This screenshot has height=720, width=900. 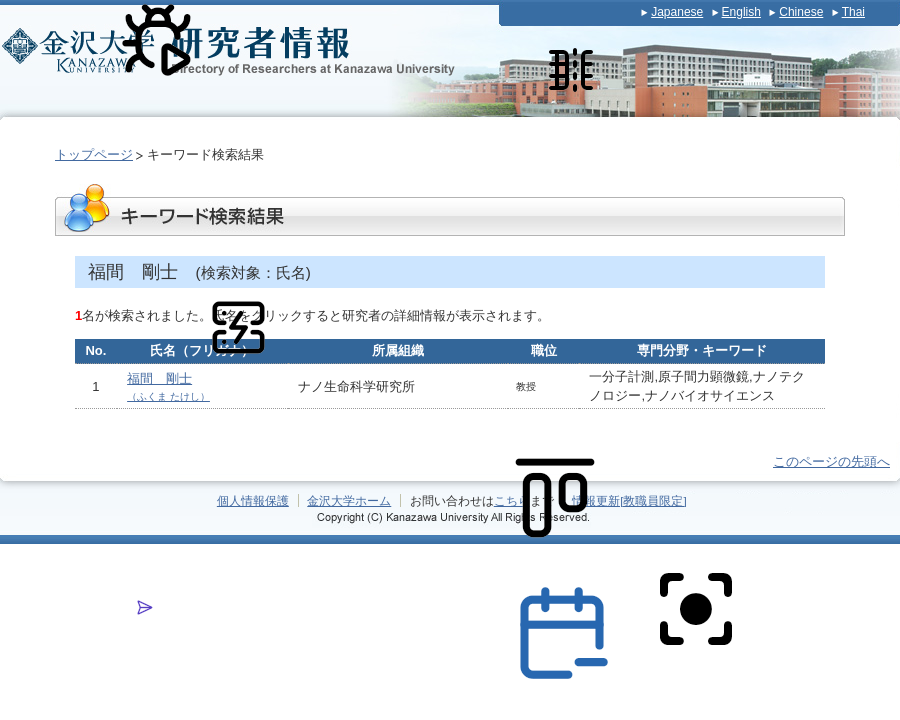 What do you see at coordinates (555, 498) in the screenshot?
I see `align items to the top edge` at bounding box center [555, 498].